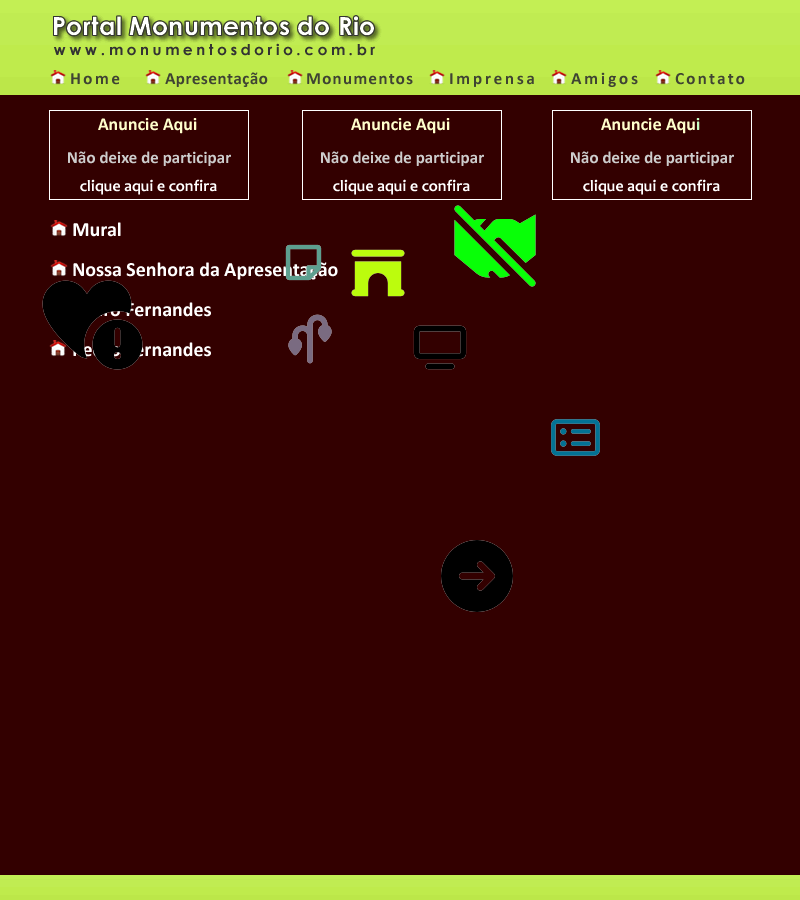 The image size is (800, 900). Describe the element at coordinates (575, 437) in the screenshot. I see `view list items or menu options` at that location.